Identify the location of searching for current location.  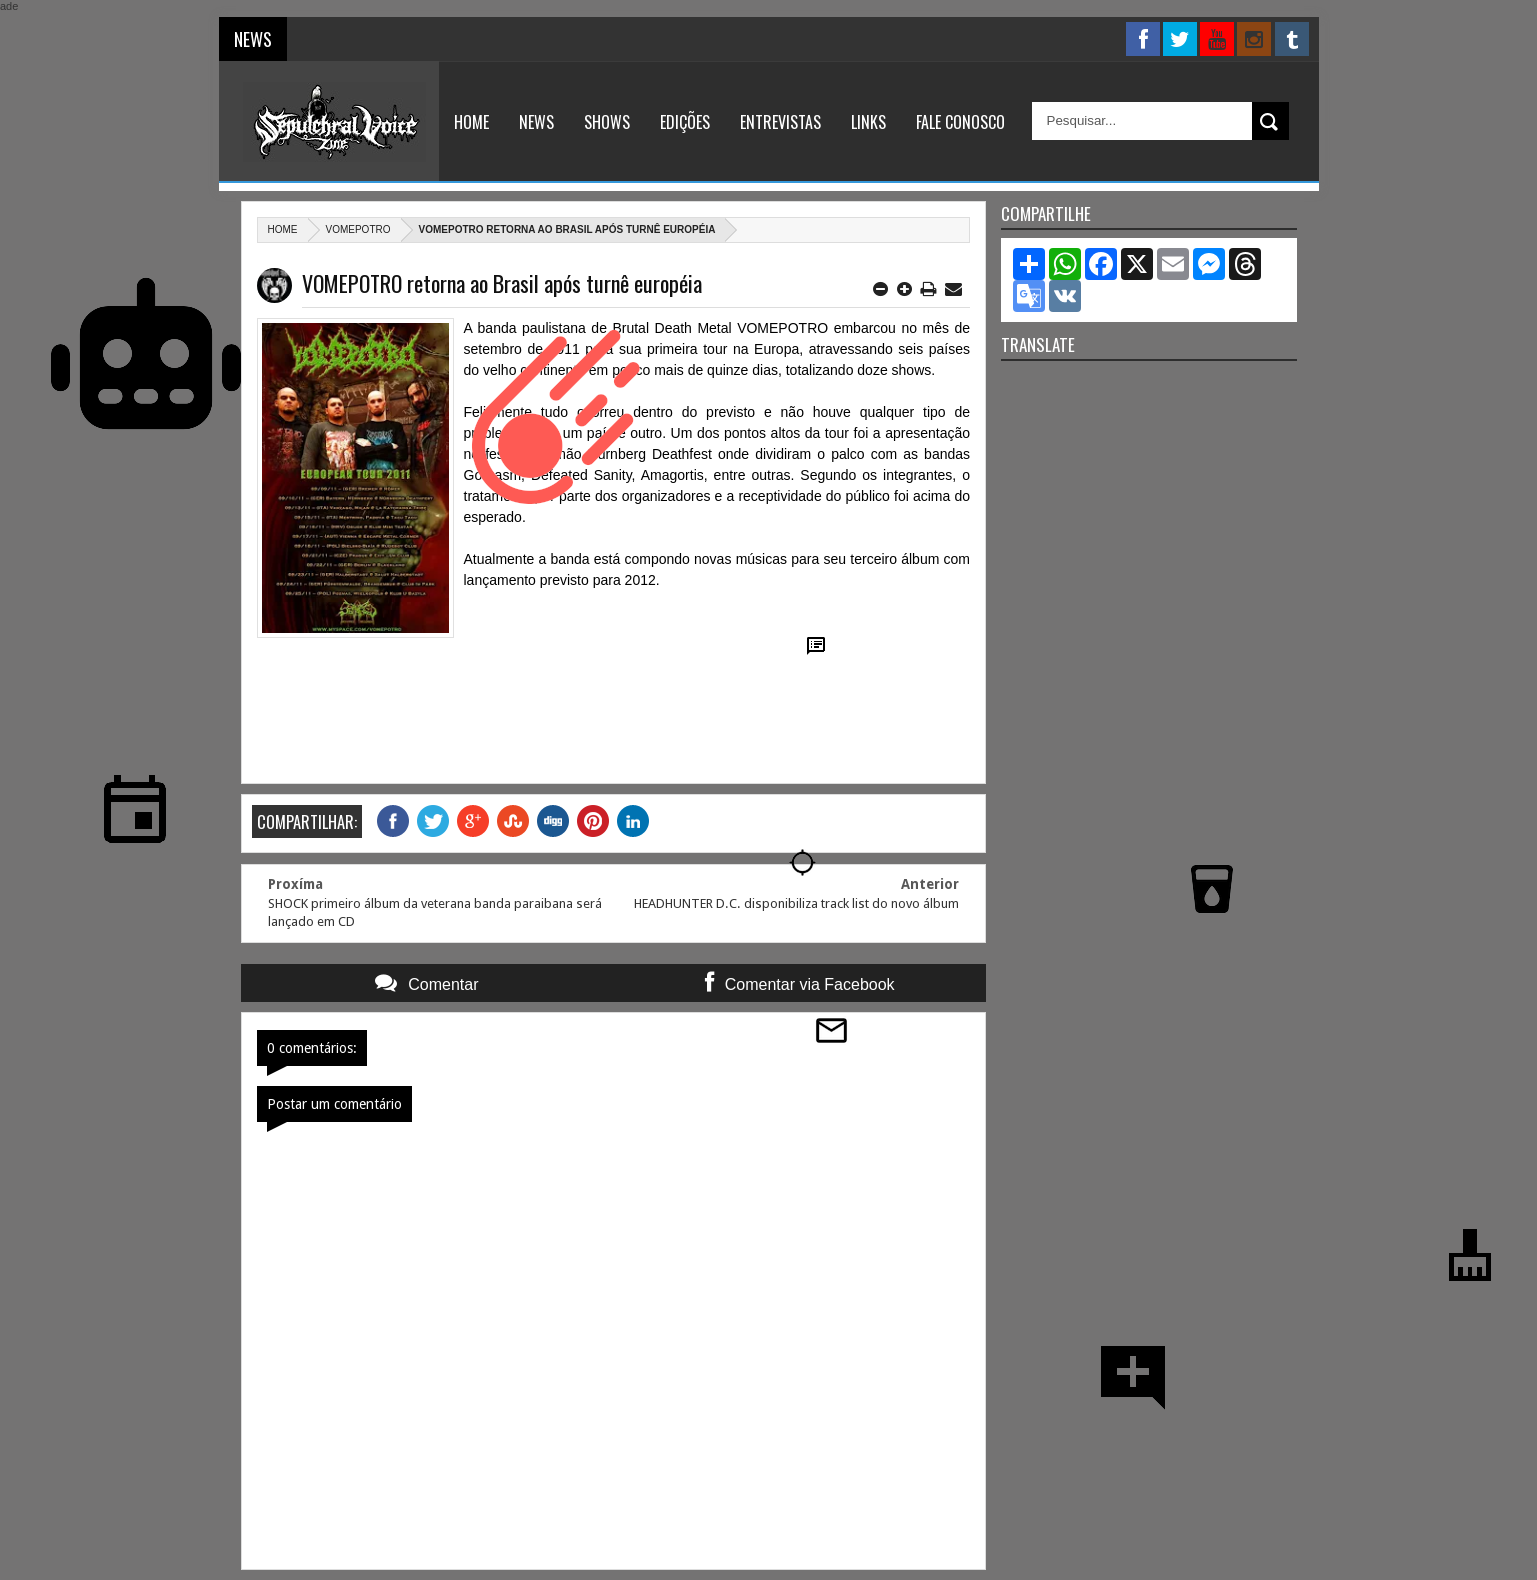
(802, 862).